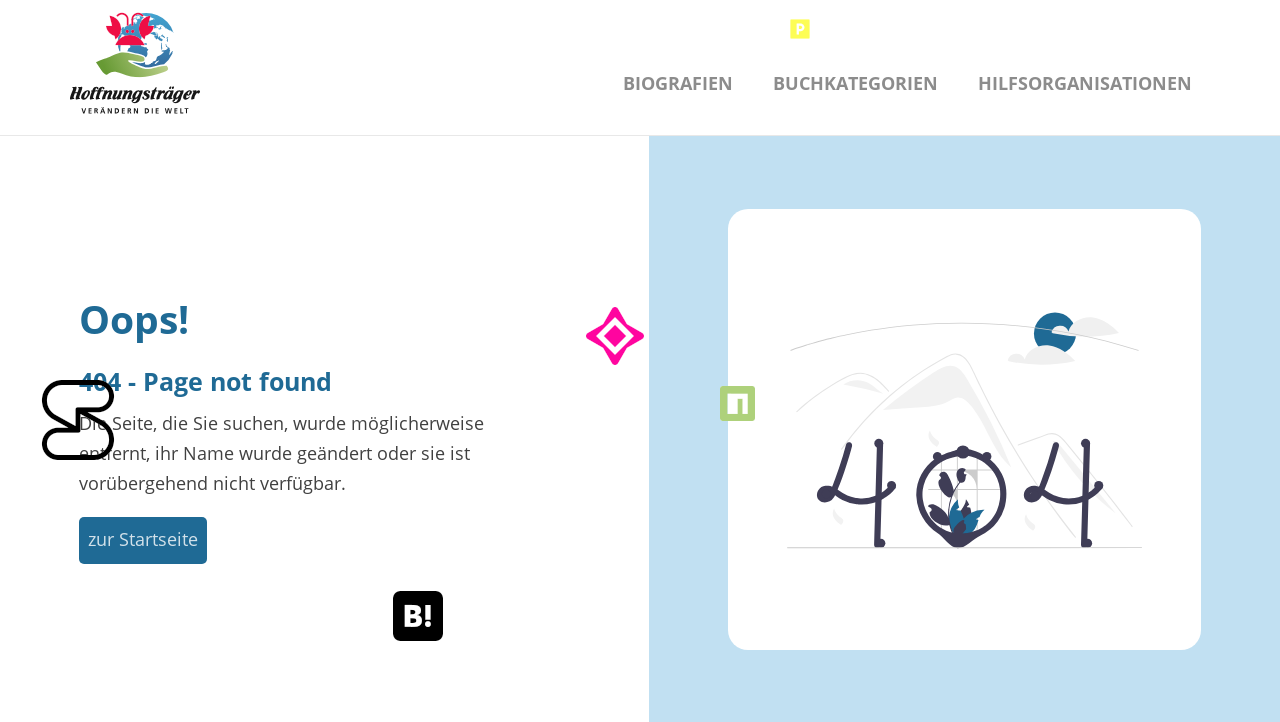 This screenshot has height=722, width=1280. What do you see at coordinates (737, 403) in the screenshot?
I see `npm package manager logo` at bounding box center [737, 403].